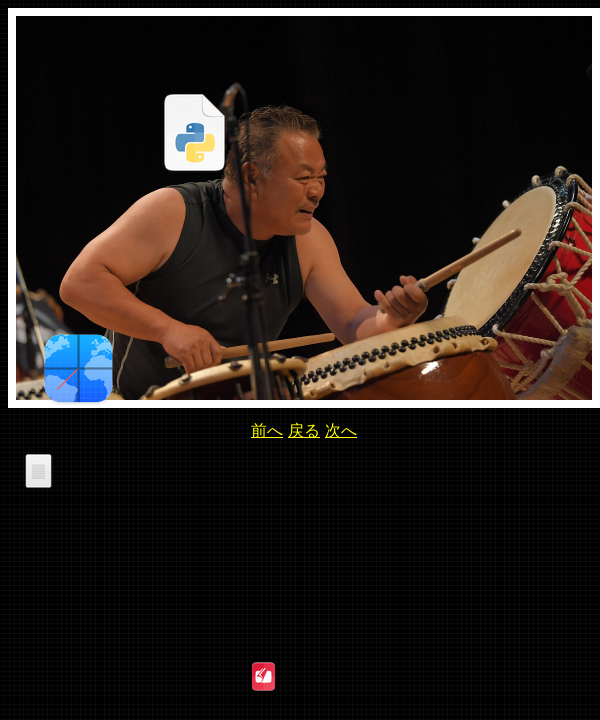  What do you see at coordinates (263, 676) in the screenshot?
I see `an eps vector file` at bounding box center [263, 676].